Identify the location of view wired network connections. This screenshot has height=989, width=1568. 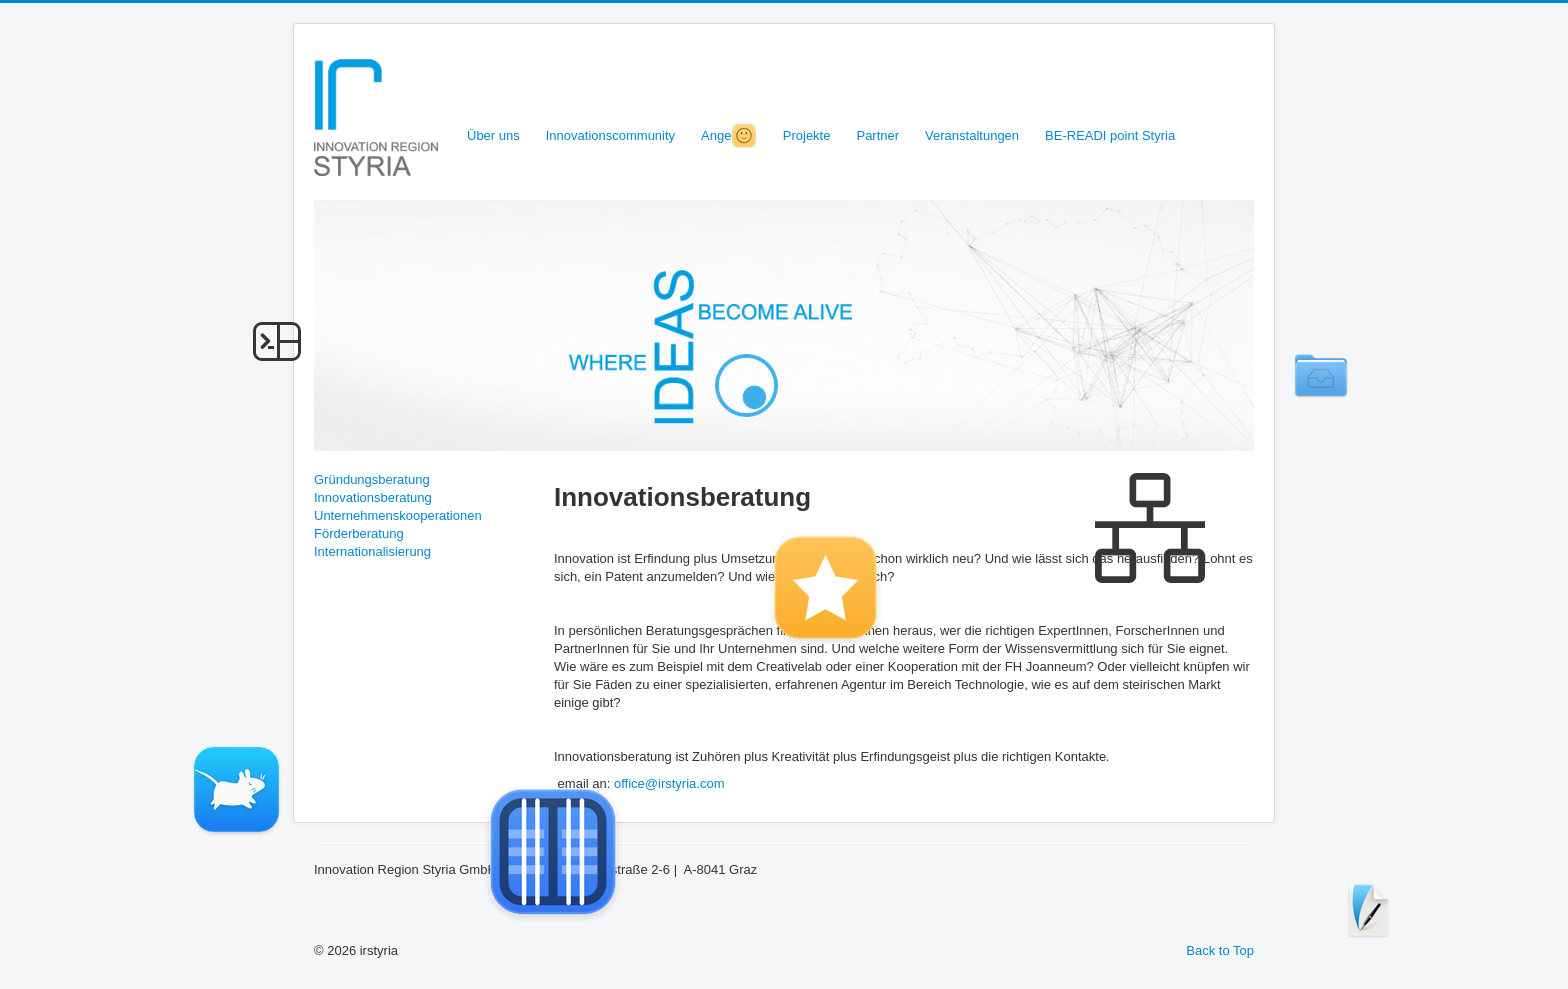
(1150, 528).